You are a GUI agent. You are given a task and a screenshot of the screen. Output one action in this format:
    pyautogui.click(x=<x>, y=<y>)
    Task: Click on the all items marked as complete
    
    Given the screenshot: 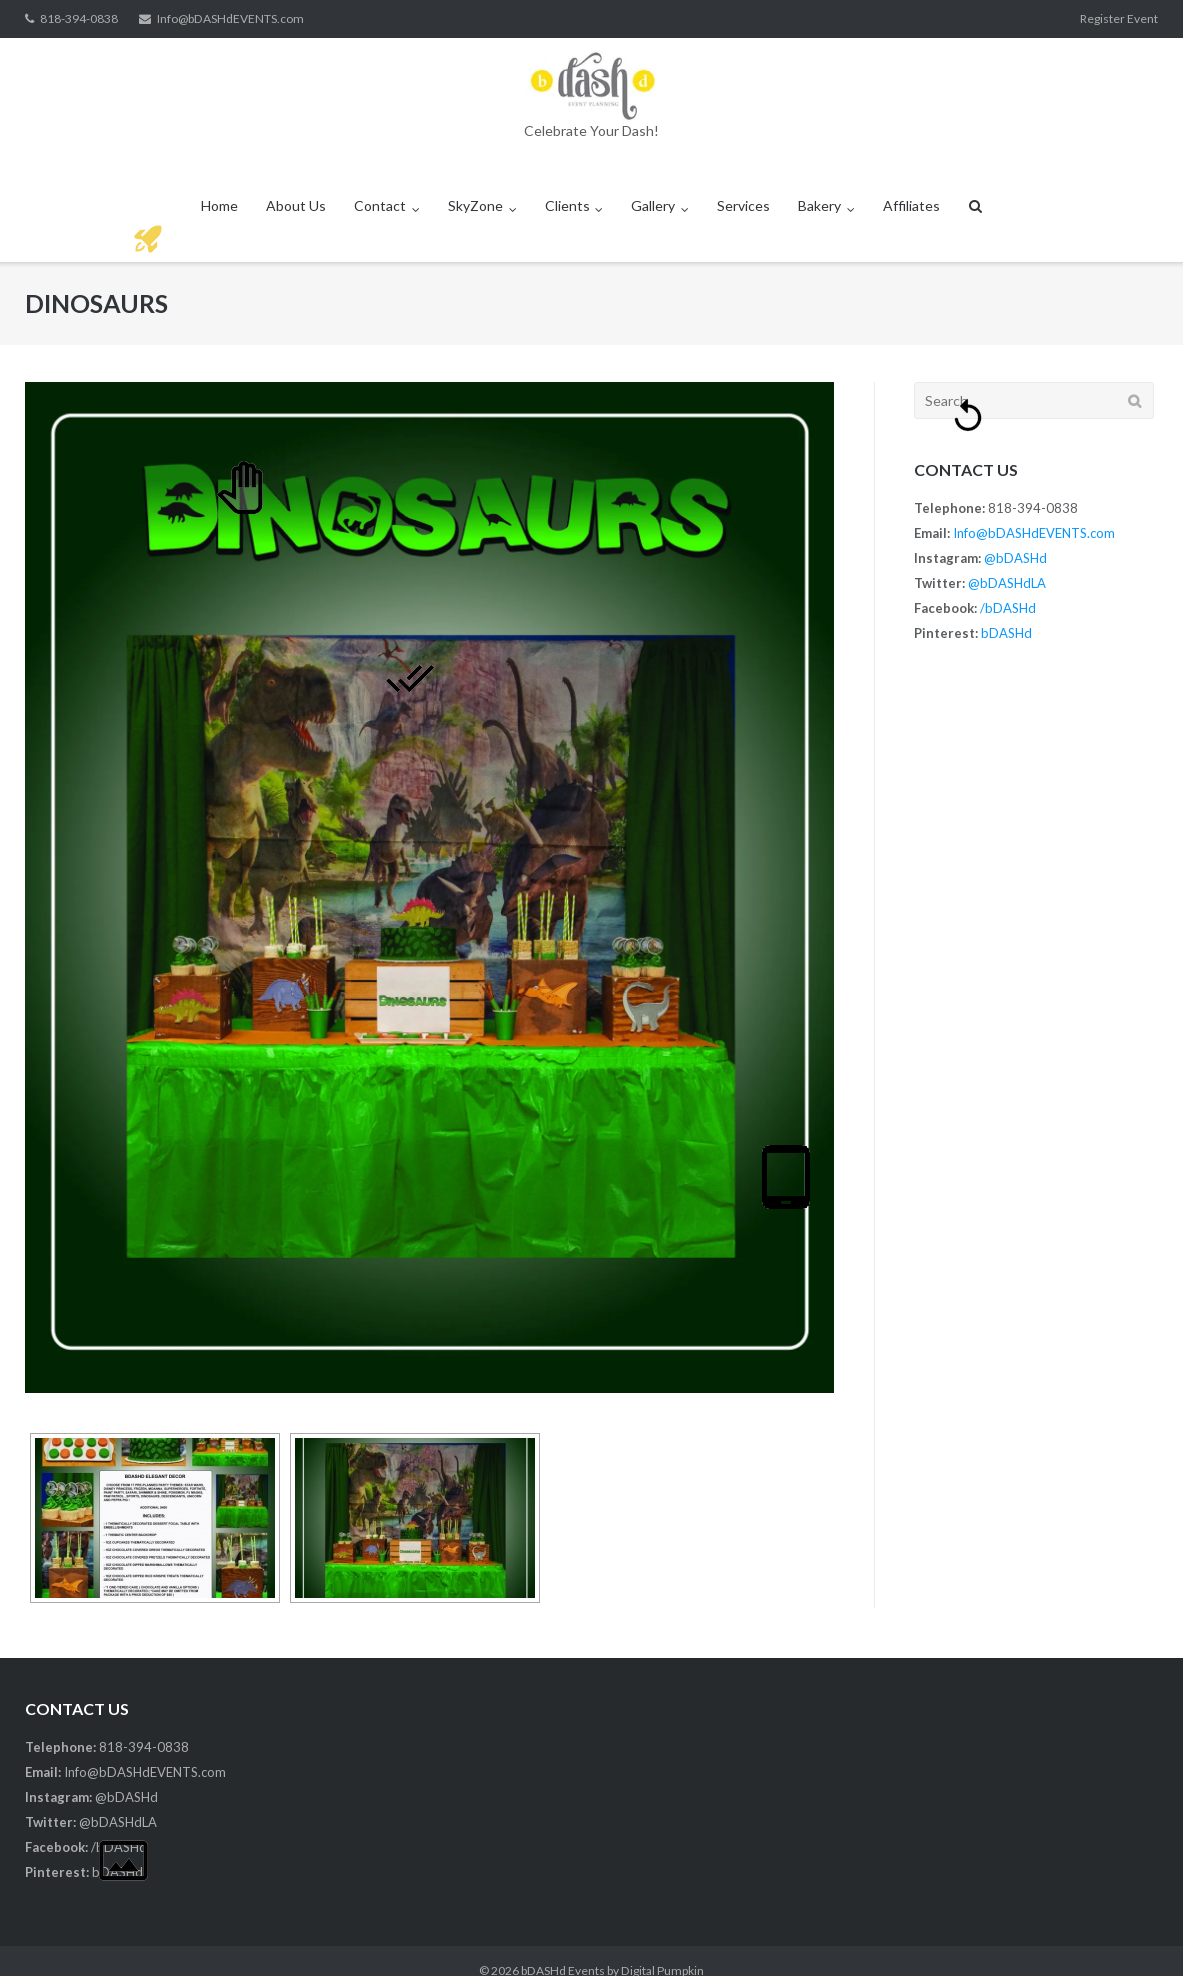 What is the action you would take?
    pyautogui.click(x=410, y=678)
    